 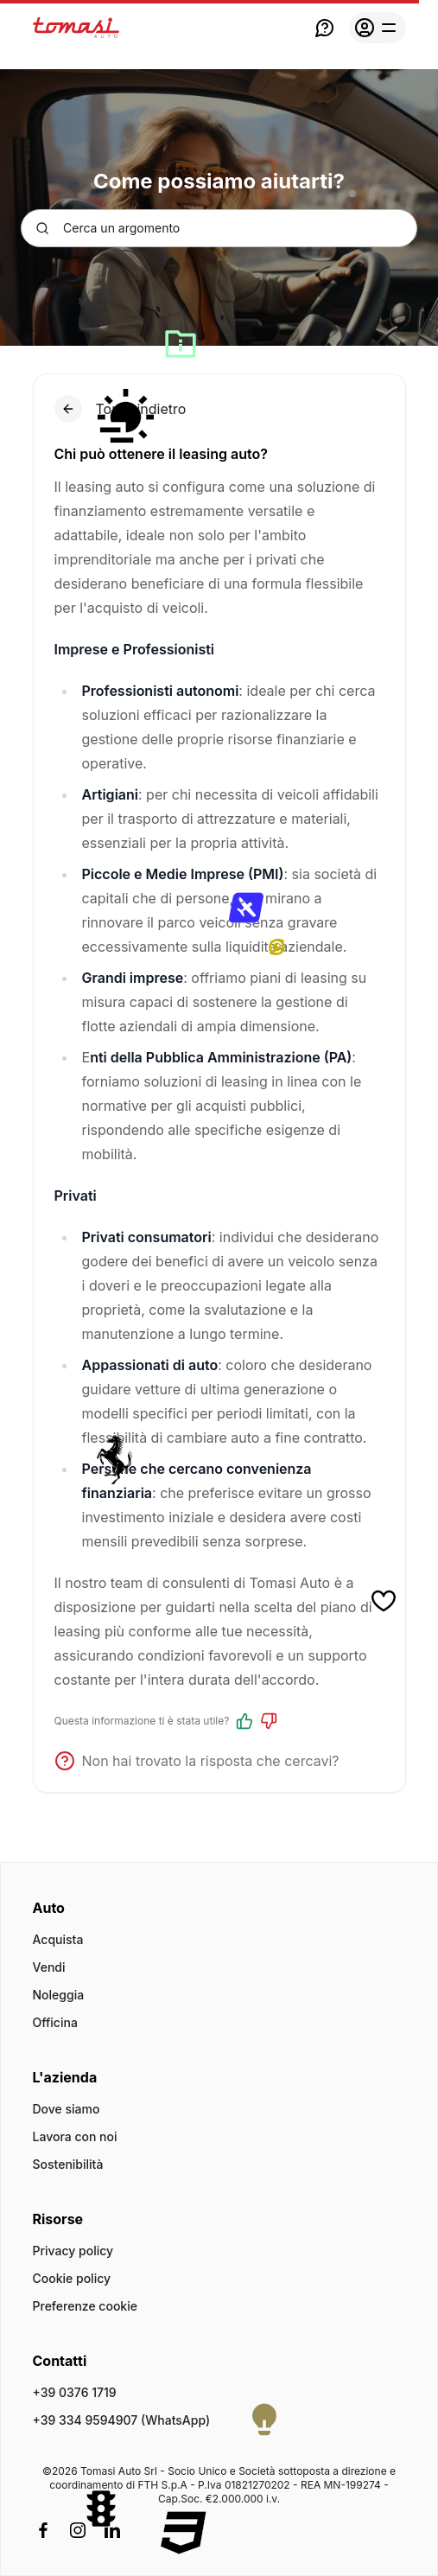 What do you see at coordinates (185, 2533) in the screenshot?
I see `css3 logo` at bounding box center [185, 2533].